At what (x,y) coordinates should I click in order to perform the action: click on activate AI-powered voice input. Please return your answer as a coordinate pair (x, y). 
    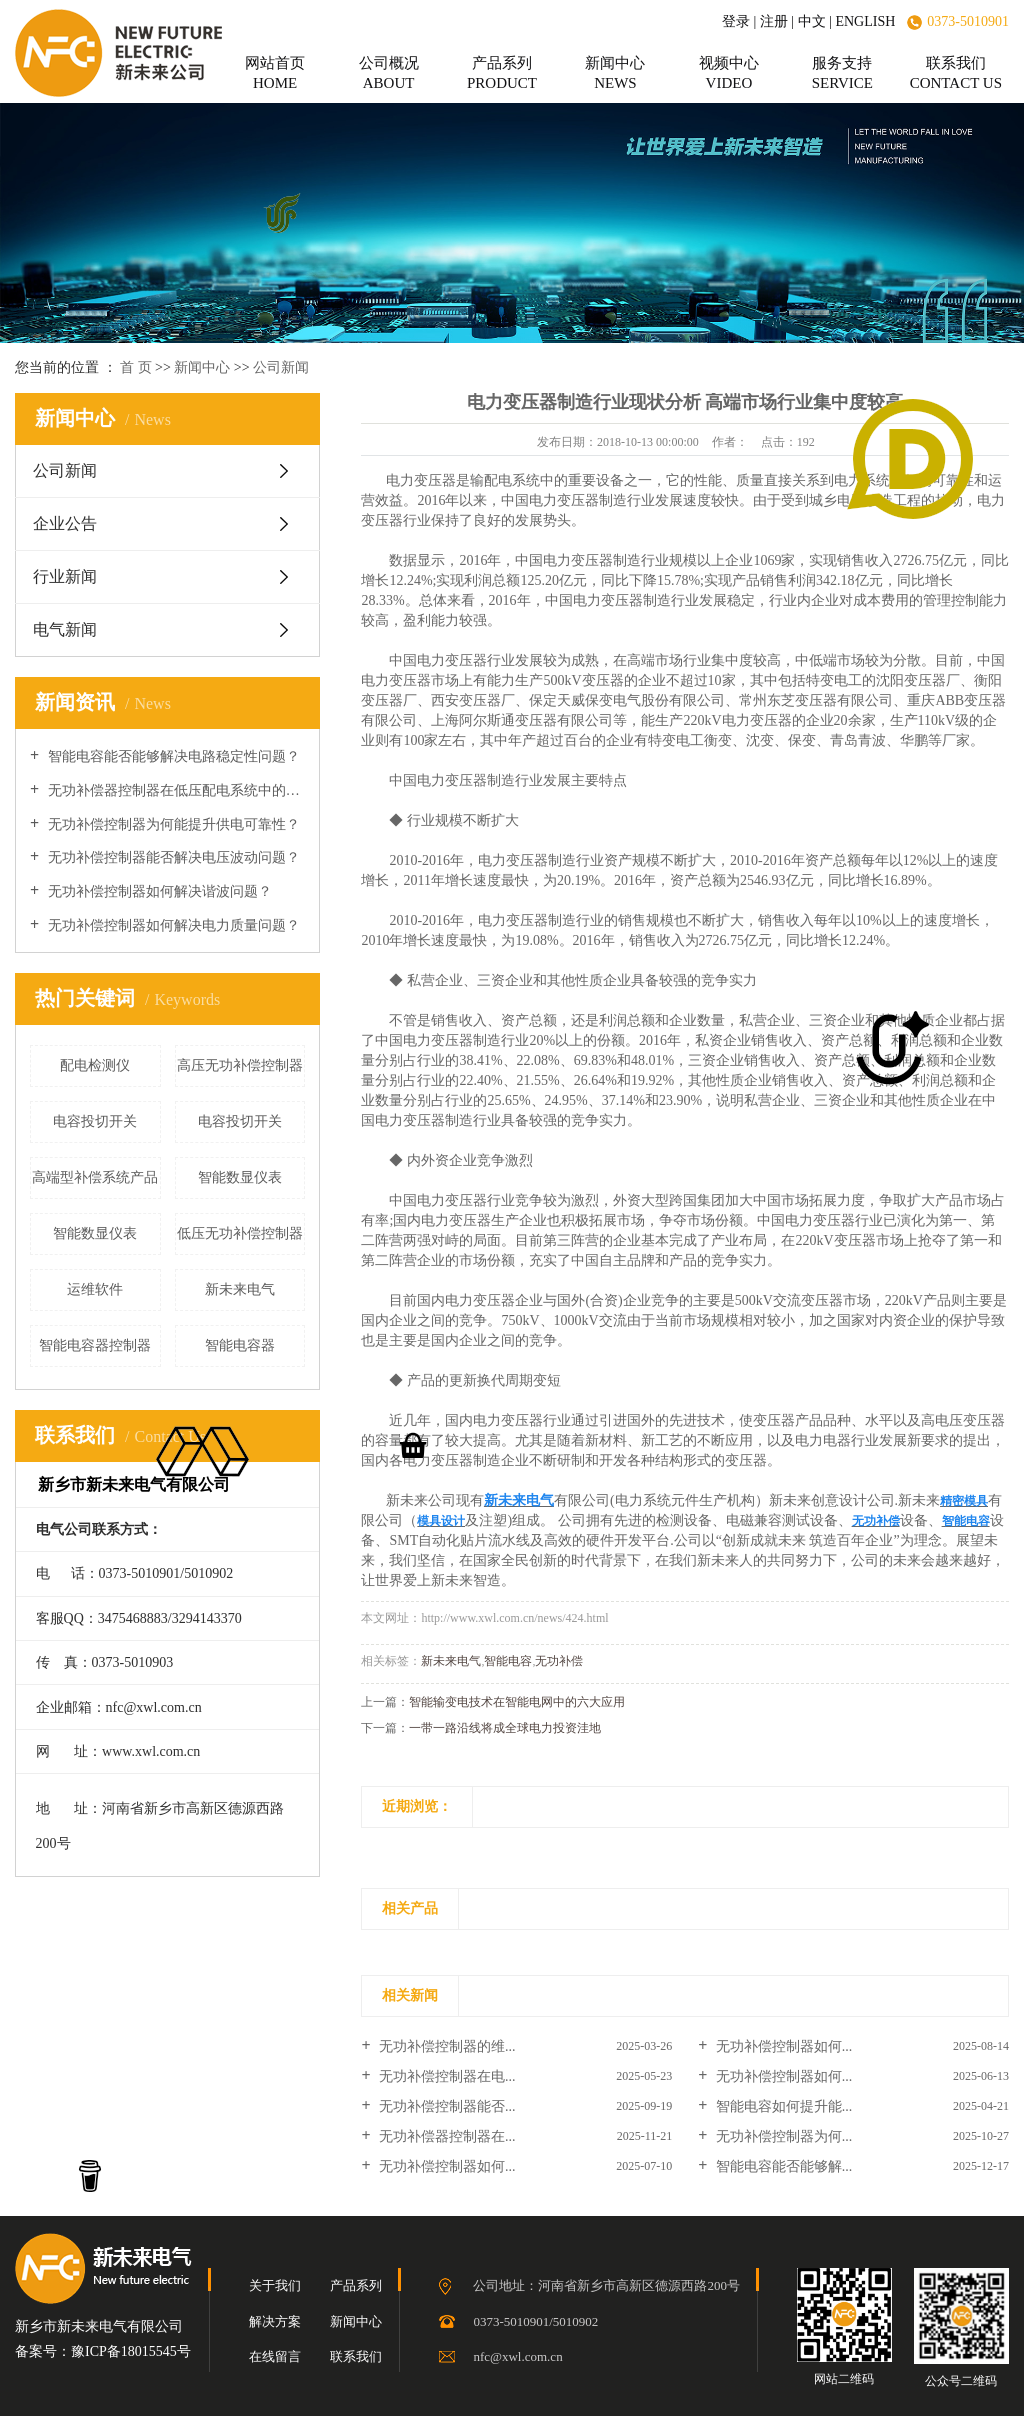
    Looking at the image, I should click on (889, 1051).